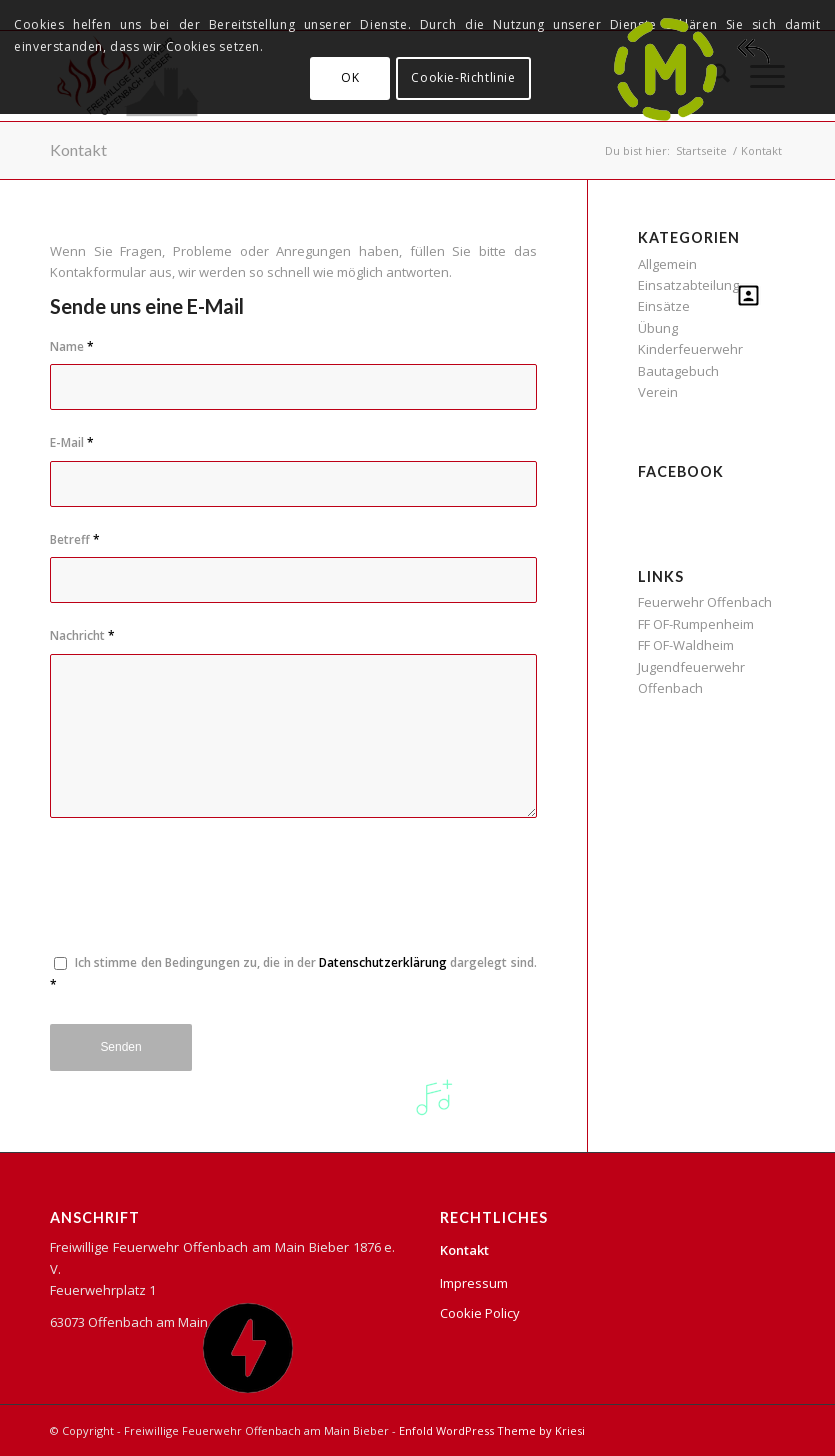 The image size is (835, 1456). Describe the element at coordinates (753, 51) in the screenshot. I see `reply all to a message or email` at that location.